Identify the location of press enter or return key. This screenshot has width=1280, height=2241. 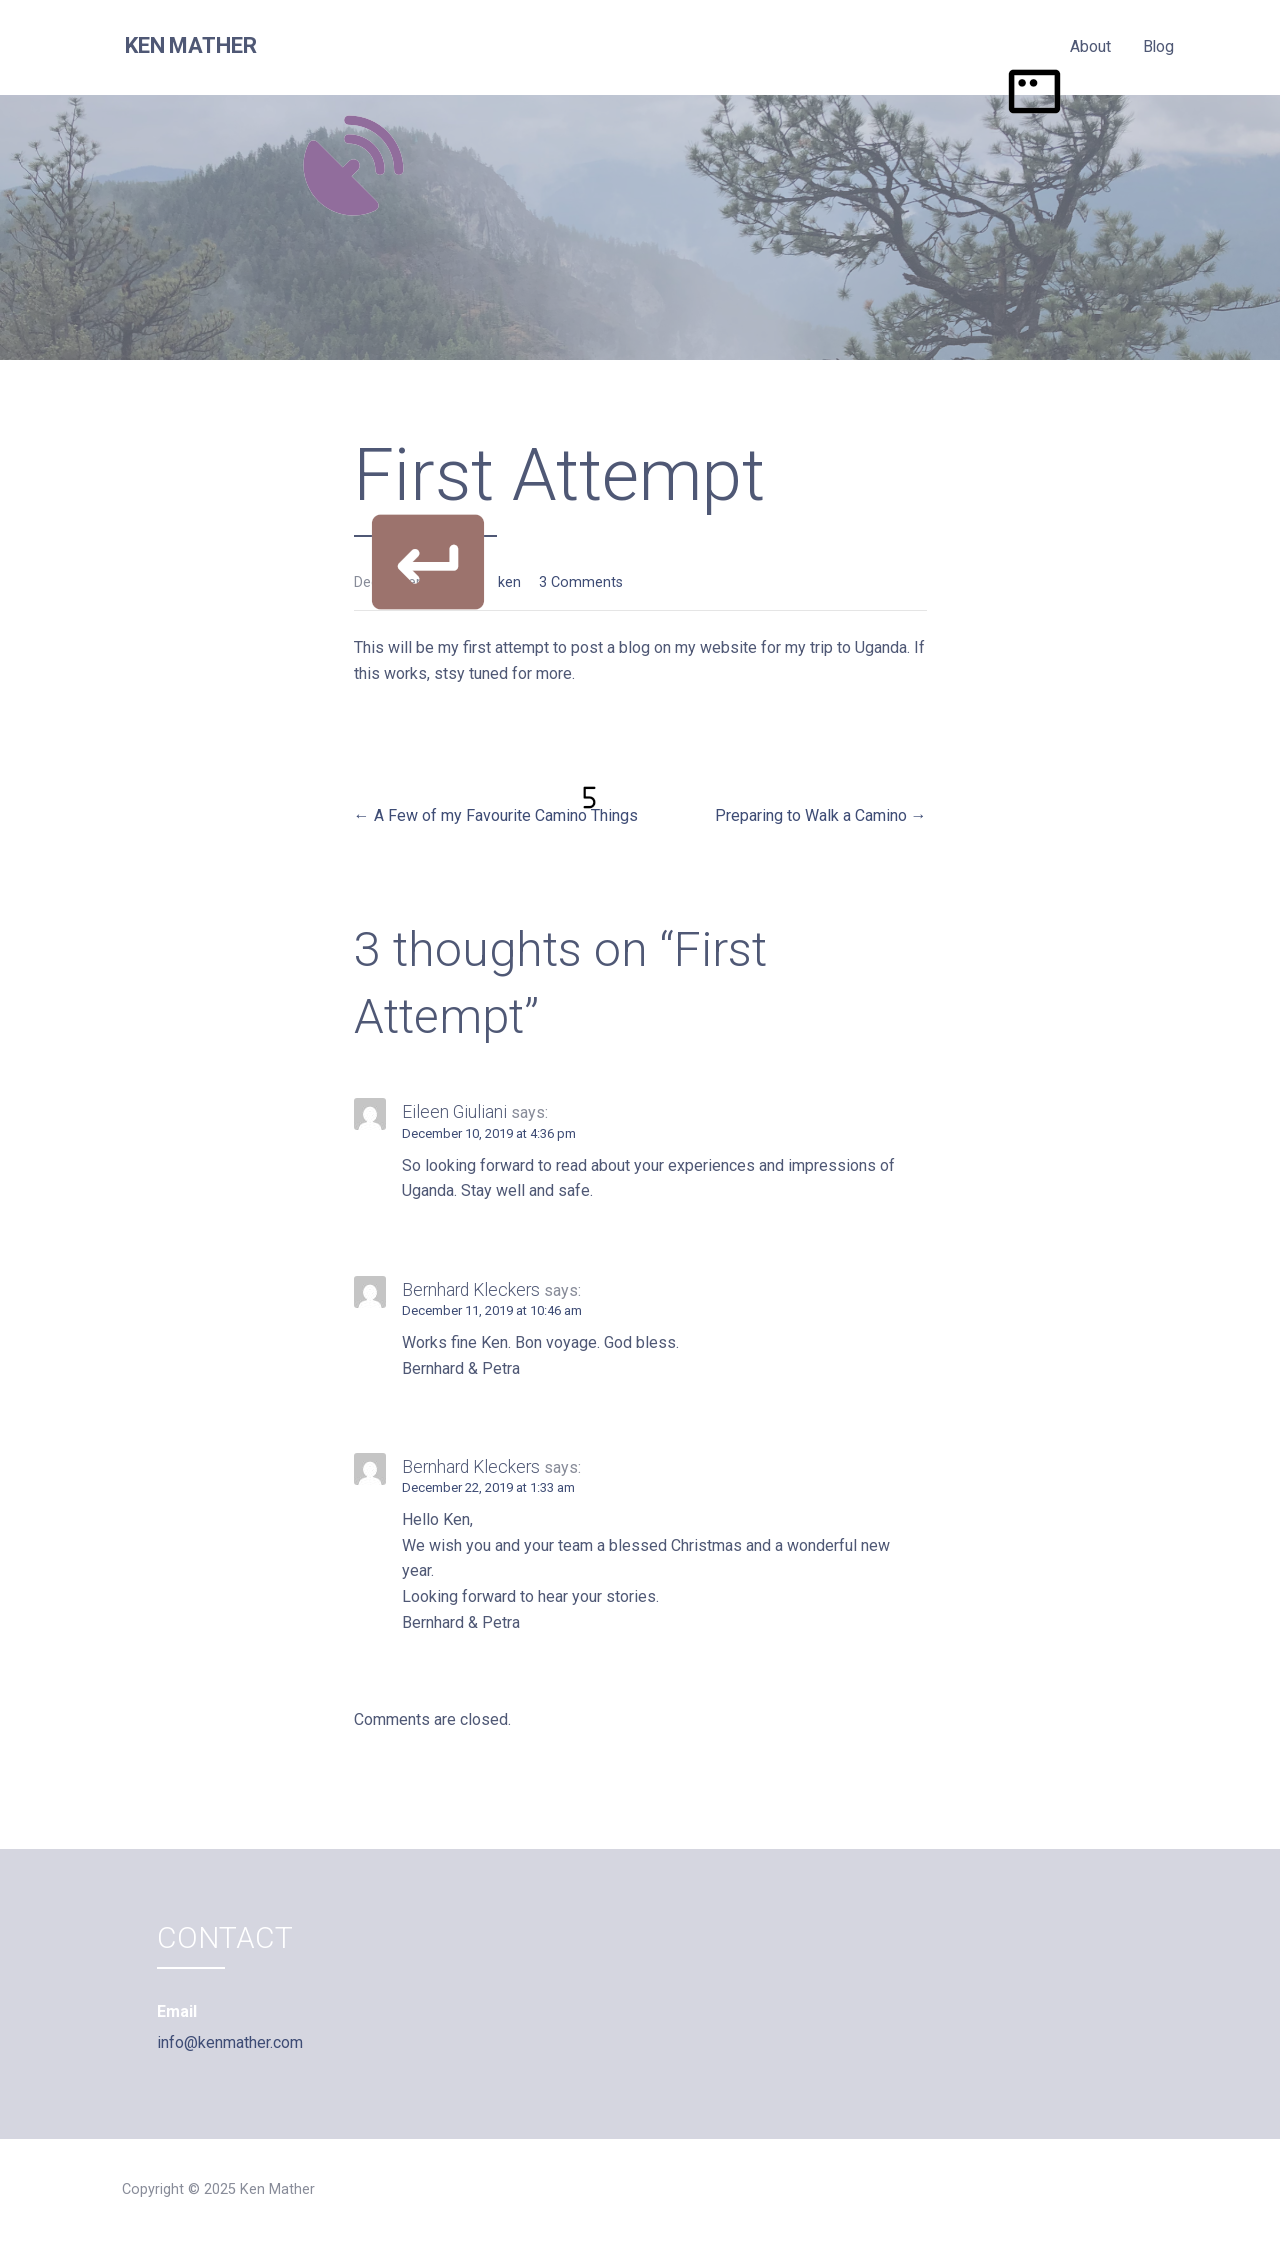
(428, 562).